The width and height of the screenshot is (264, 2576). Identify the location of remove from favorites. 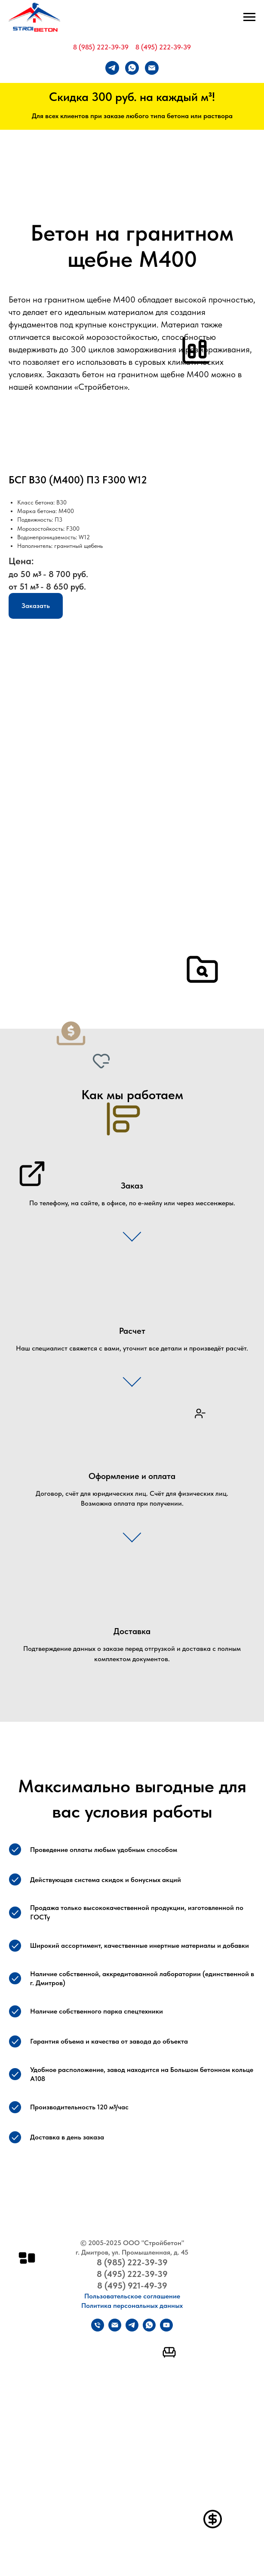
(101, 1060).